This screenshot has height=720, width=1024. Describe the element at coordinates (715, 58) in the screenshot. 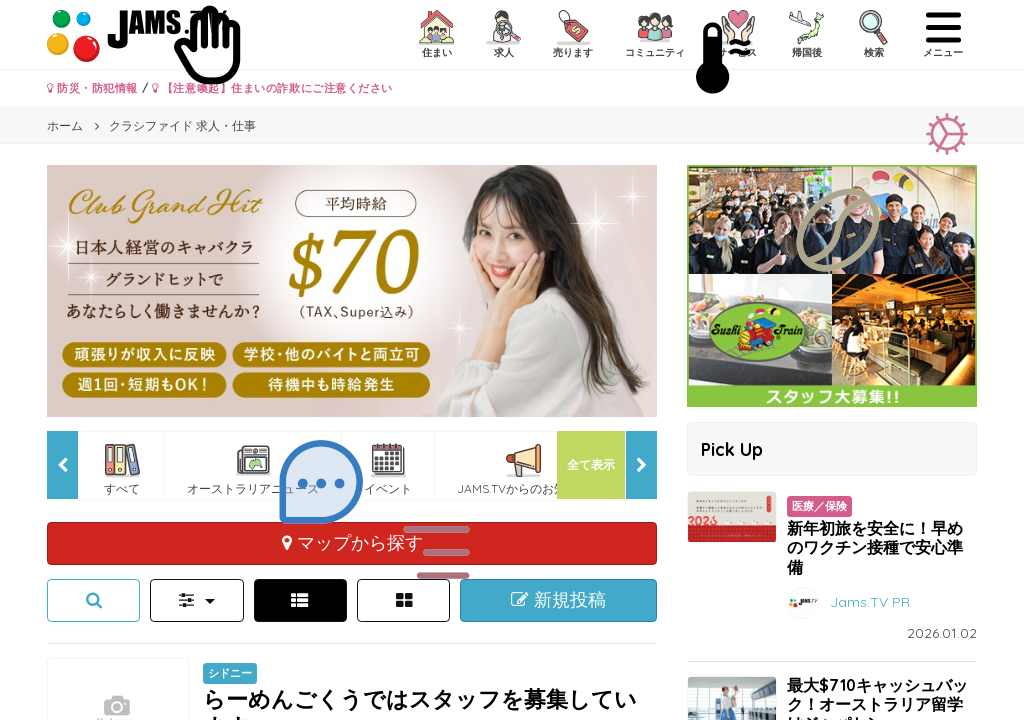

I see `indicates high temperature or heat warning` at that location.